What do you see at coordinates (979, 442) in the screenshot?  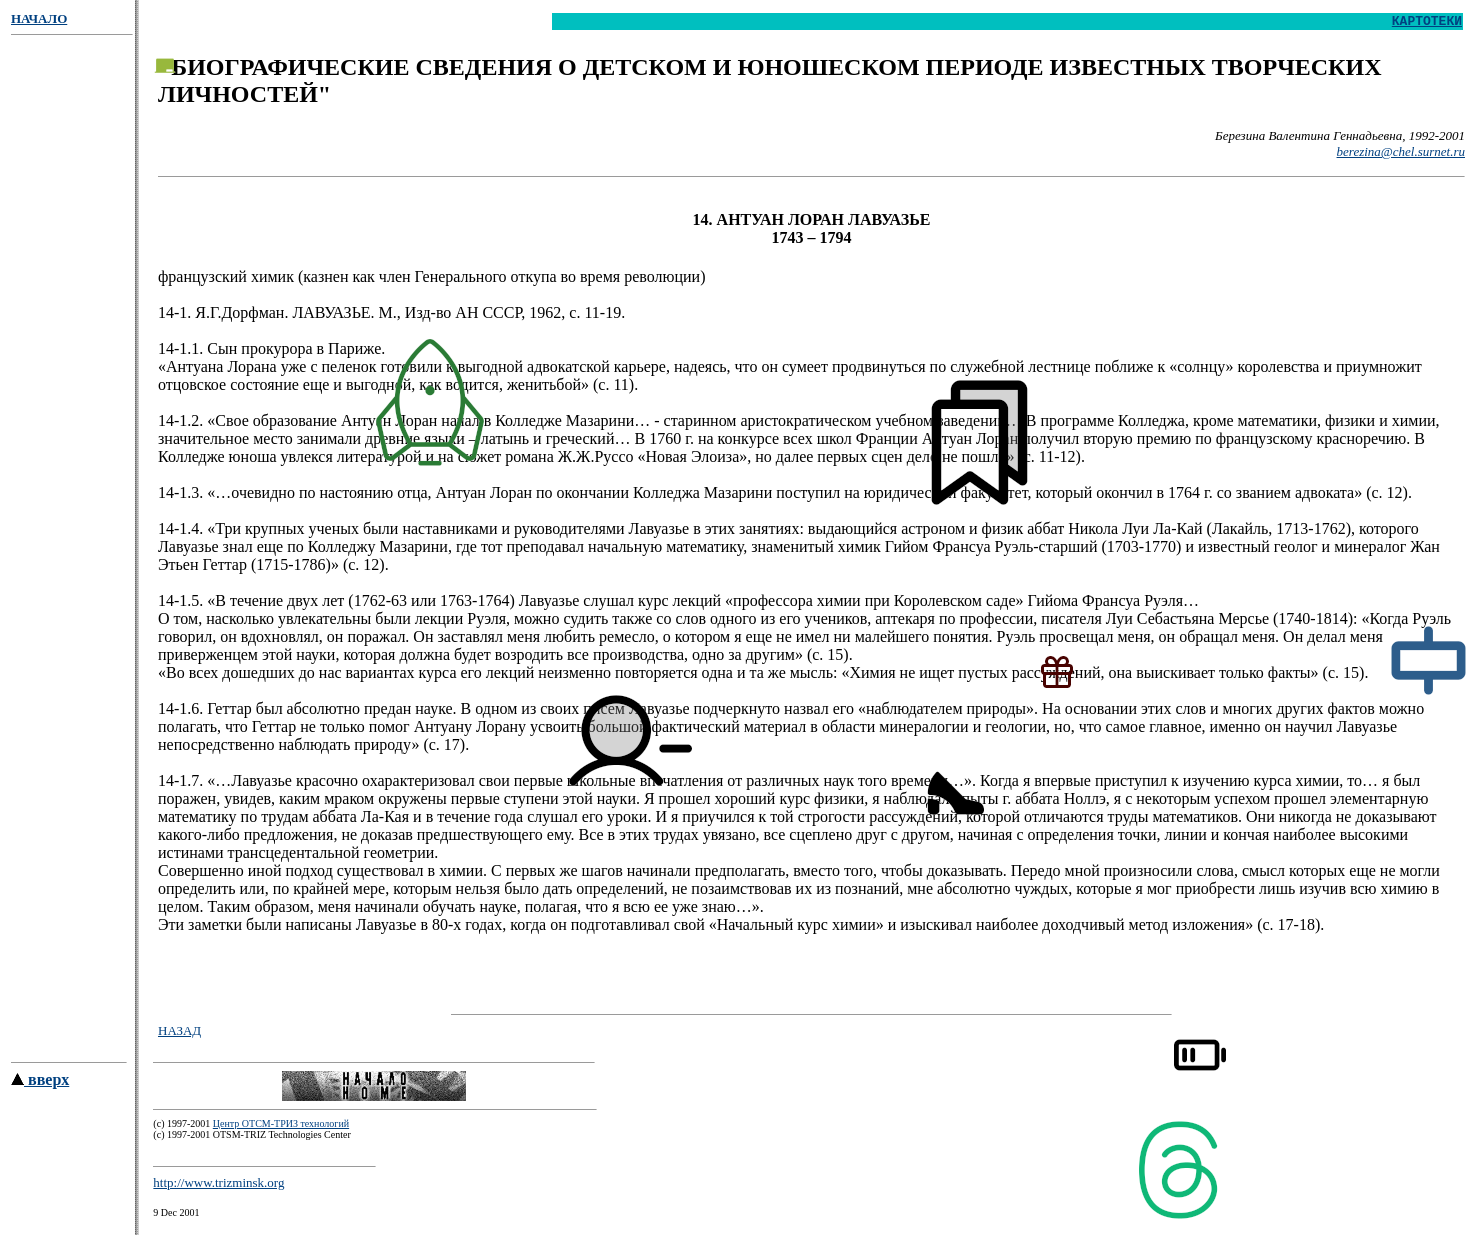 I see `view your bookmarked items` at bounding box center [979, 442].